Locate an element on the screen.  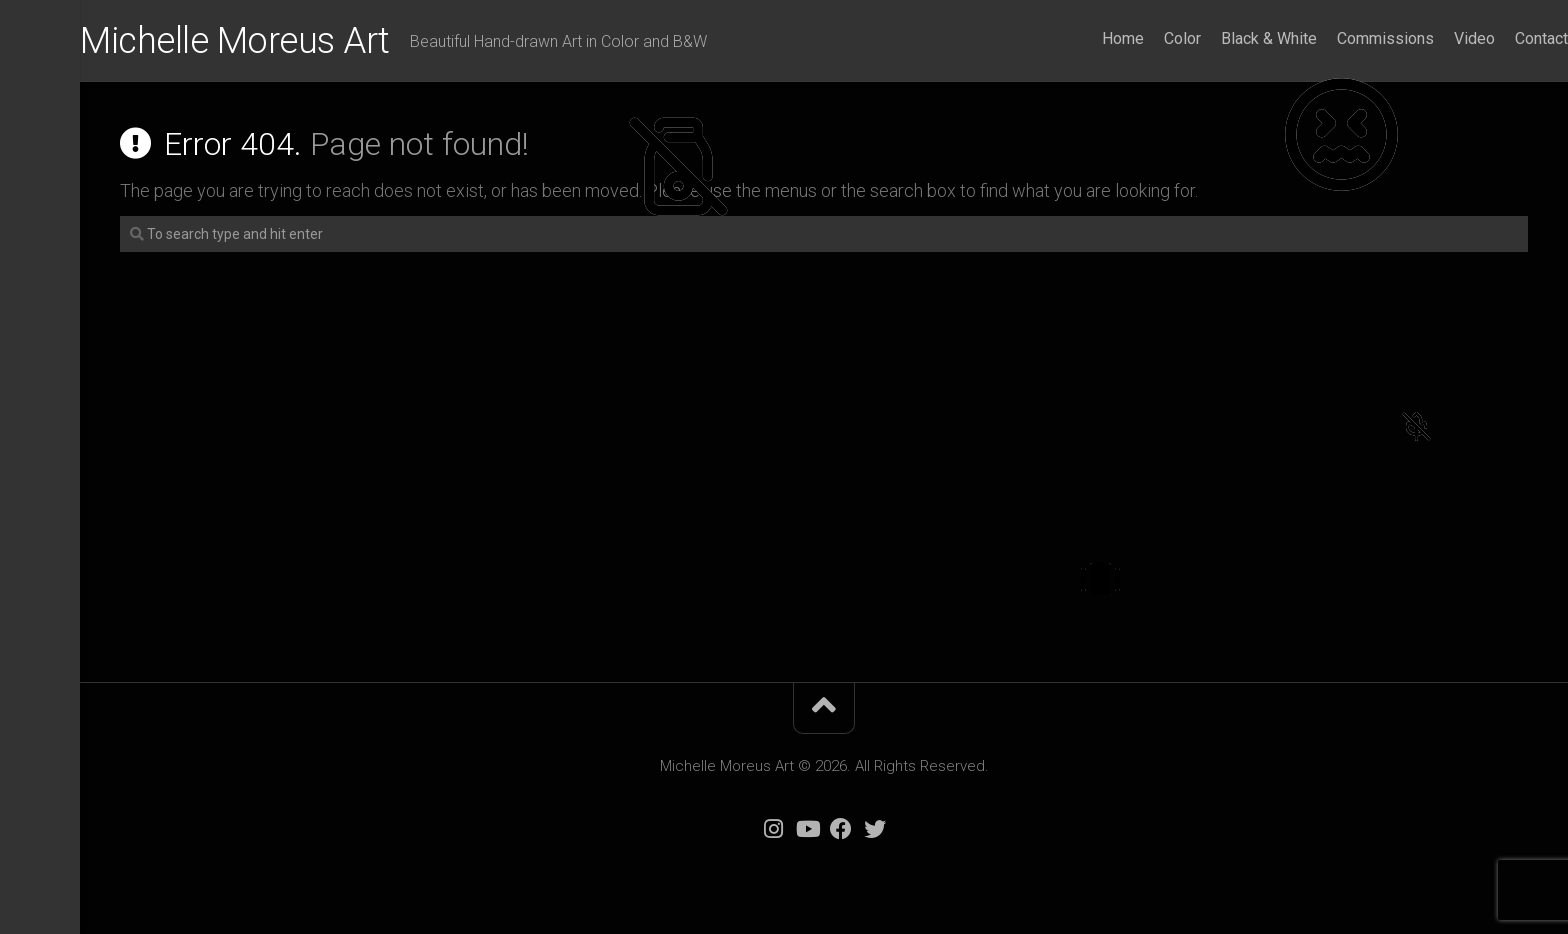
indicates gluten-free option or product is located at coordinates (1416, 426).